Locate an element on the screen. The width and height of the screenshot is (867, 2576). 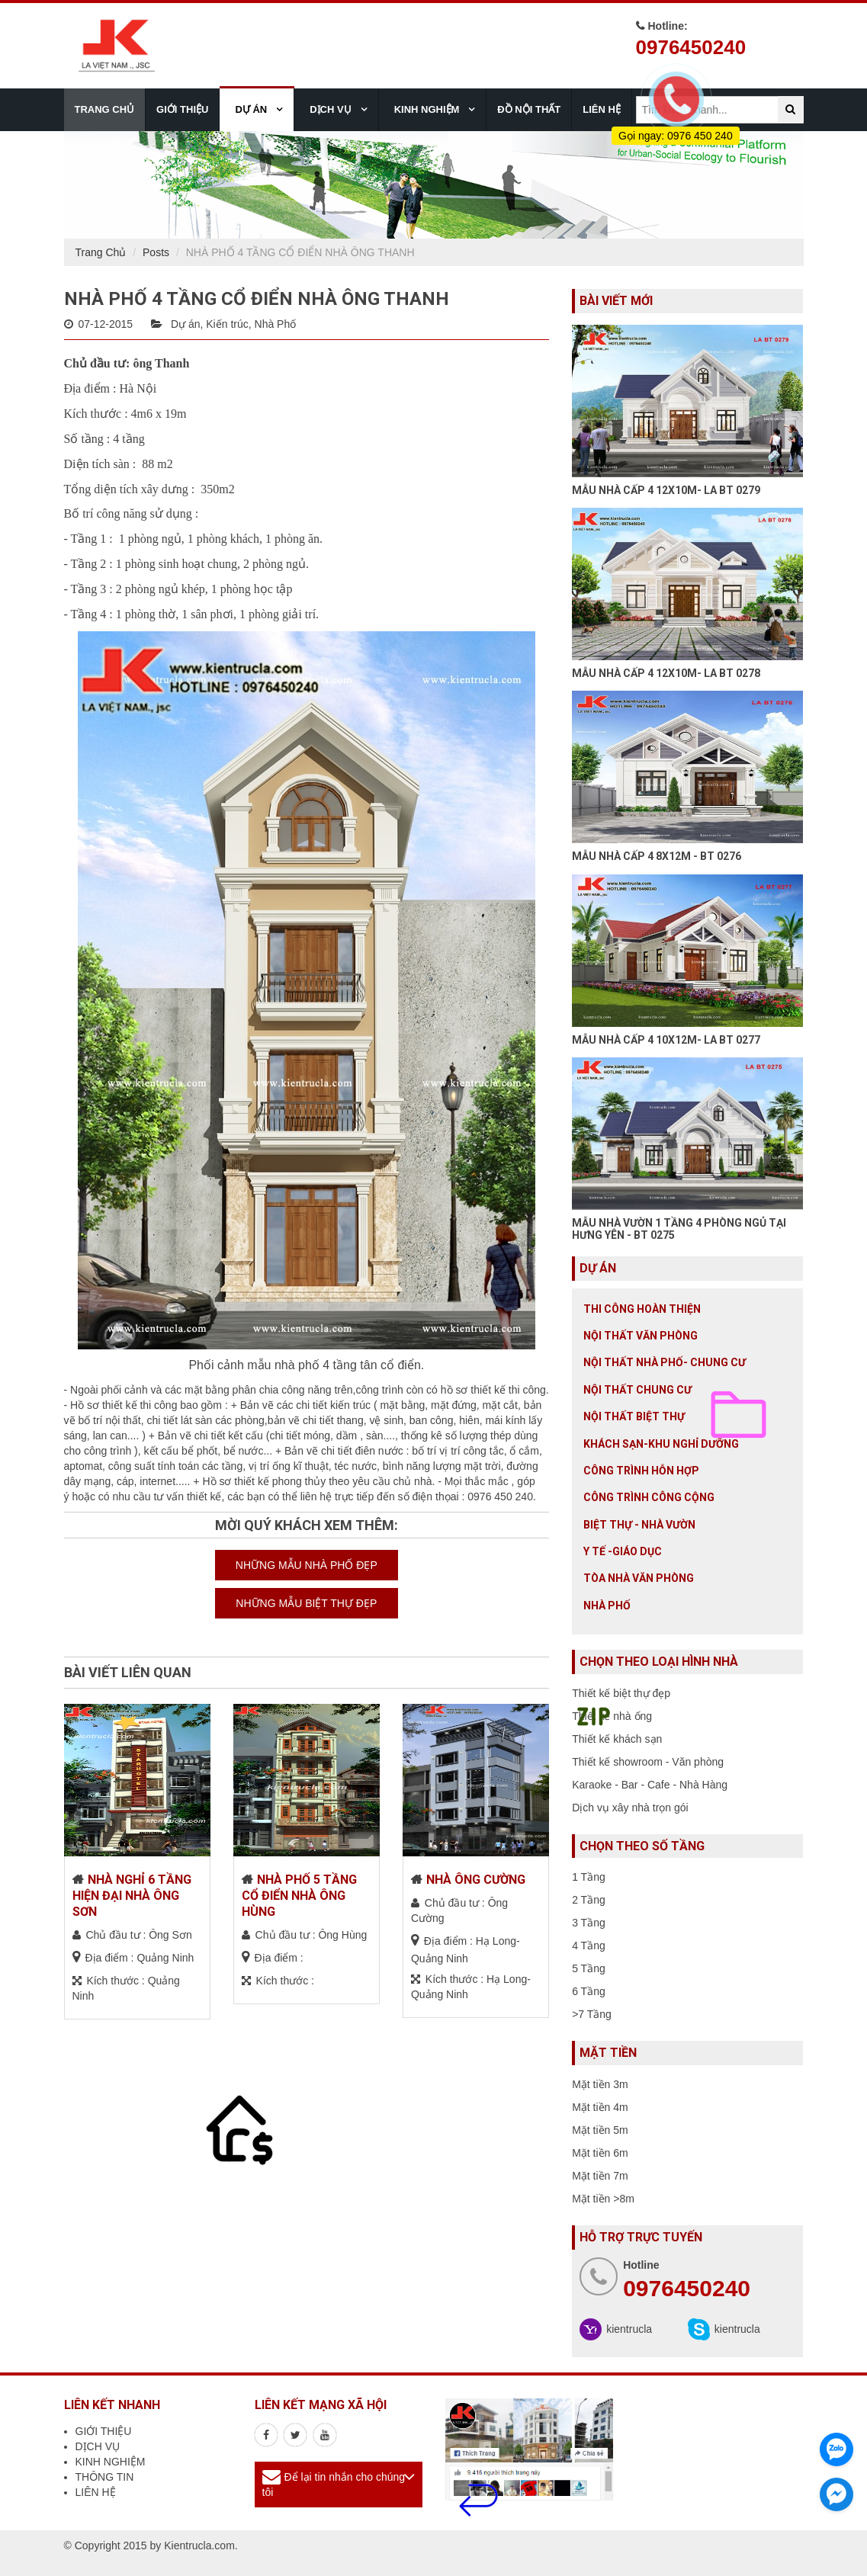
undo or go back to previous state is located at coordinates (478, 2498).